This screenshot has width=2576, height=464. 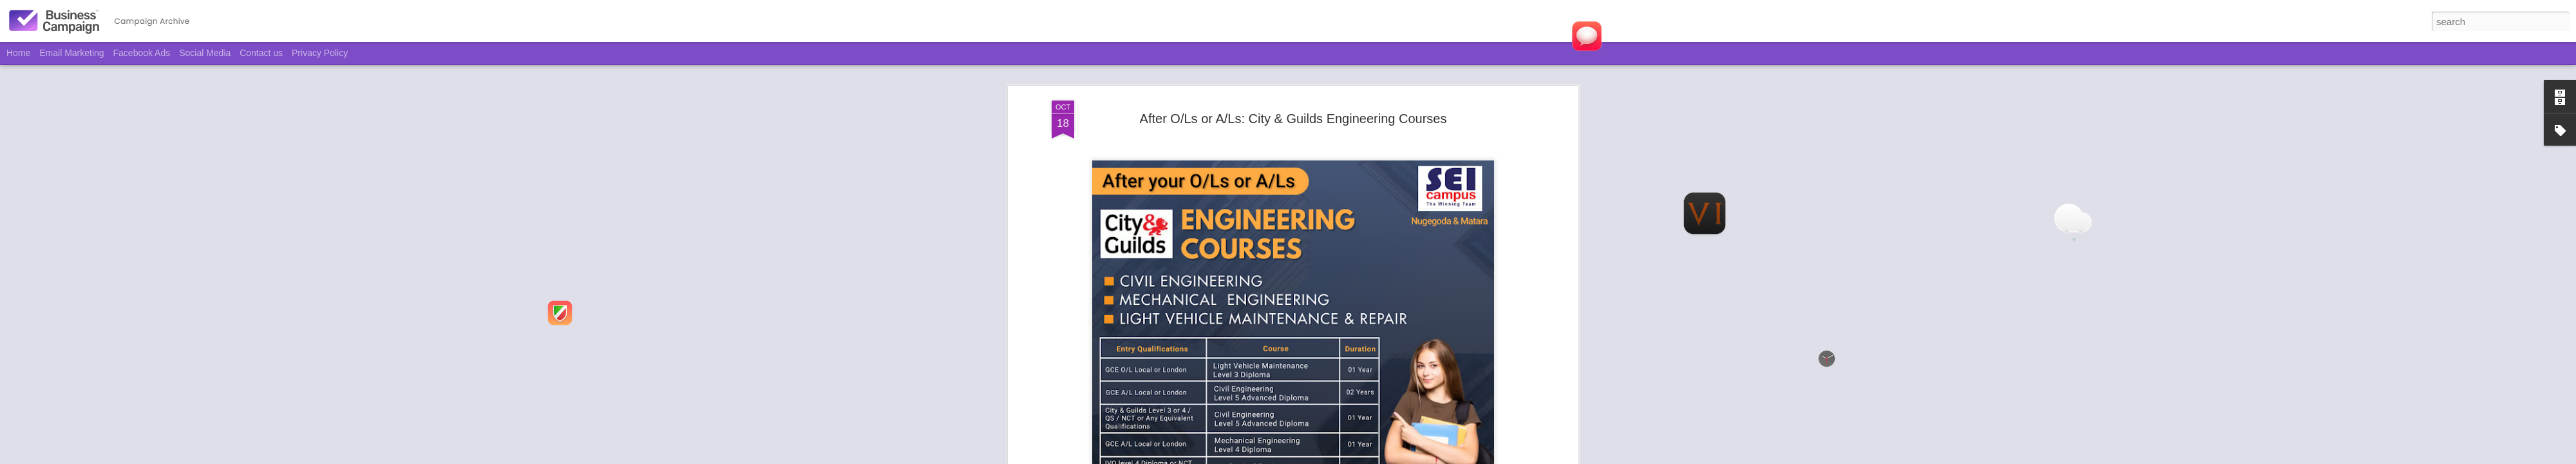 What do you see at coordinates (2073, 222) in the screenshot?
I see `indicates scattered snow weather conditions` at bounding box center [2073, 222].